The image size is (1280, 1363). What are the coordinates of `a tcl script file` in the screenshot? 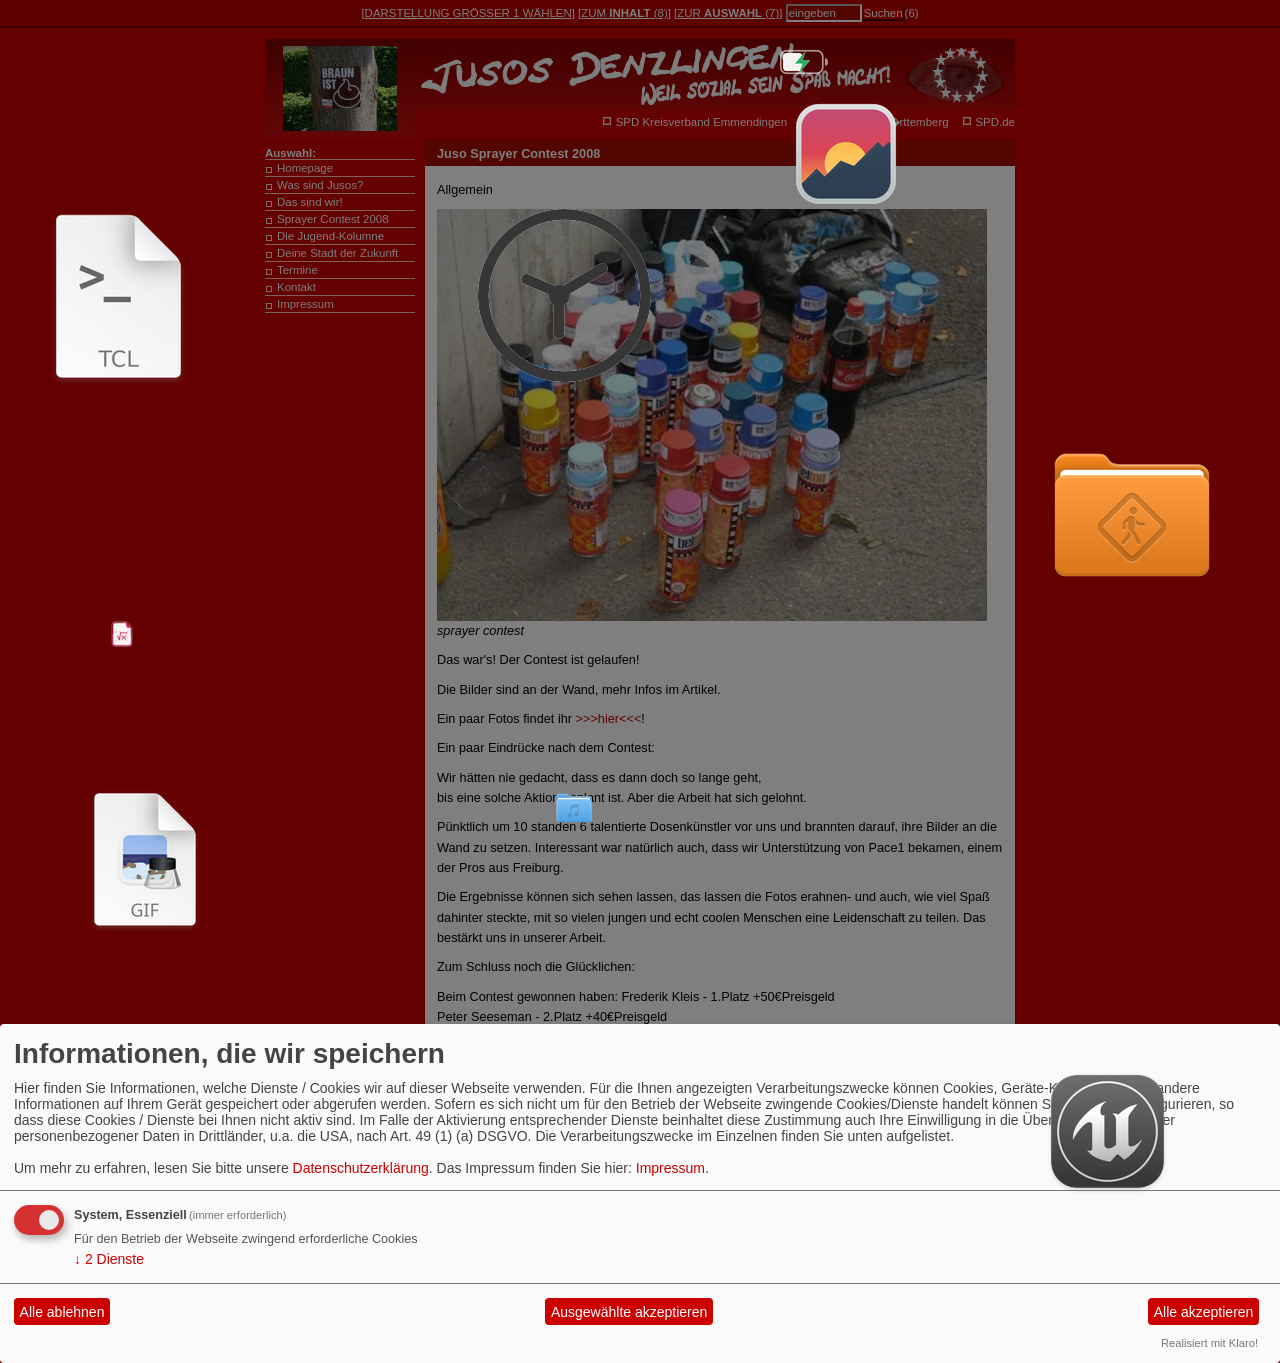 It's located at (118, 299).